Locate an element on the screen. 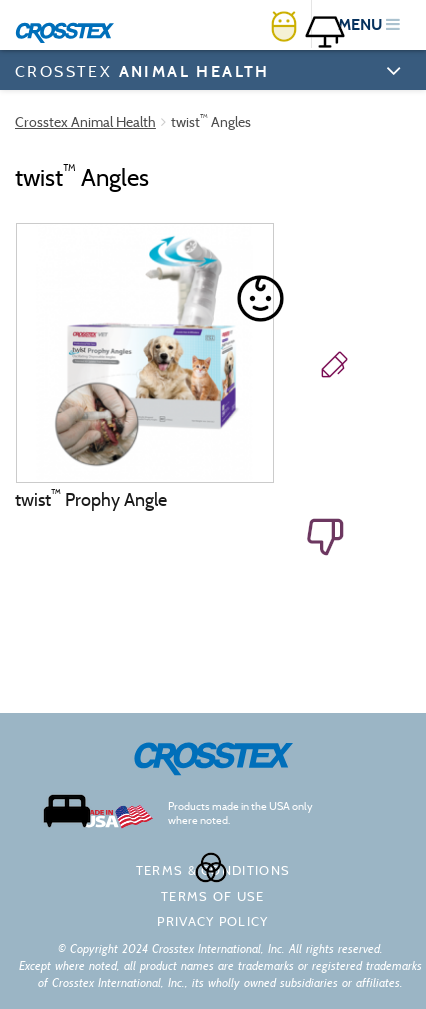  edit or modify content is located at coordinates (334, 365).